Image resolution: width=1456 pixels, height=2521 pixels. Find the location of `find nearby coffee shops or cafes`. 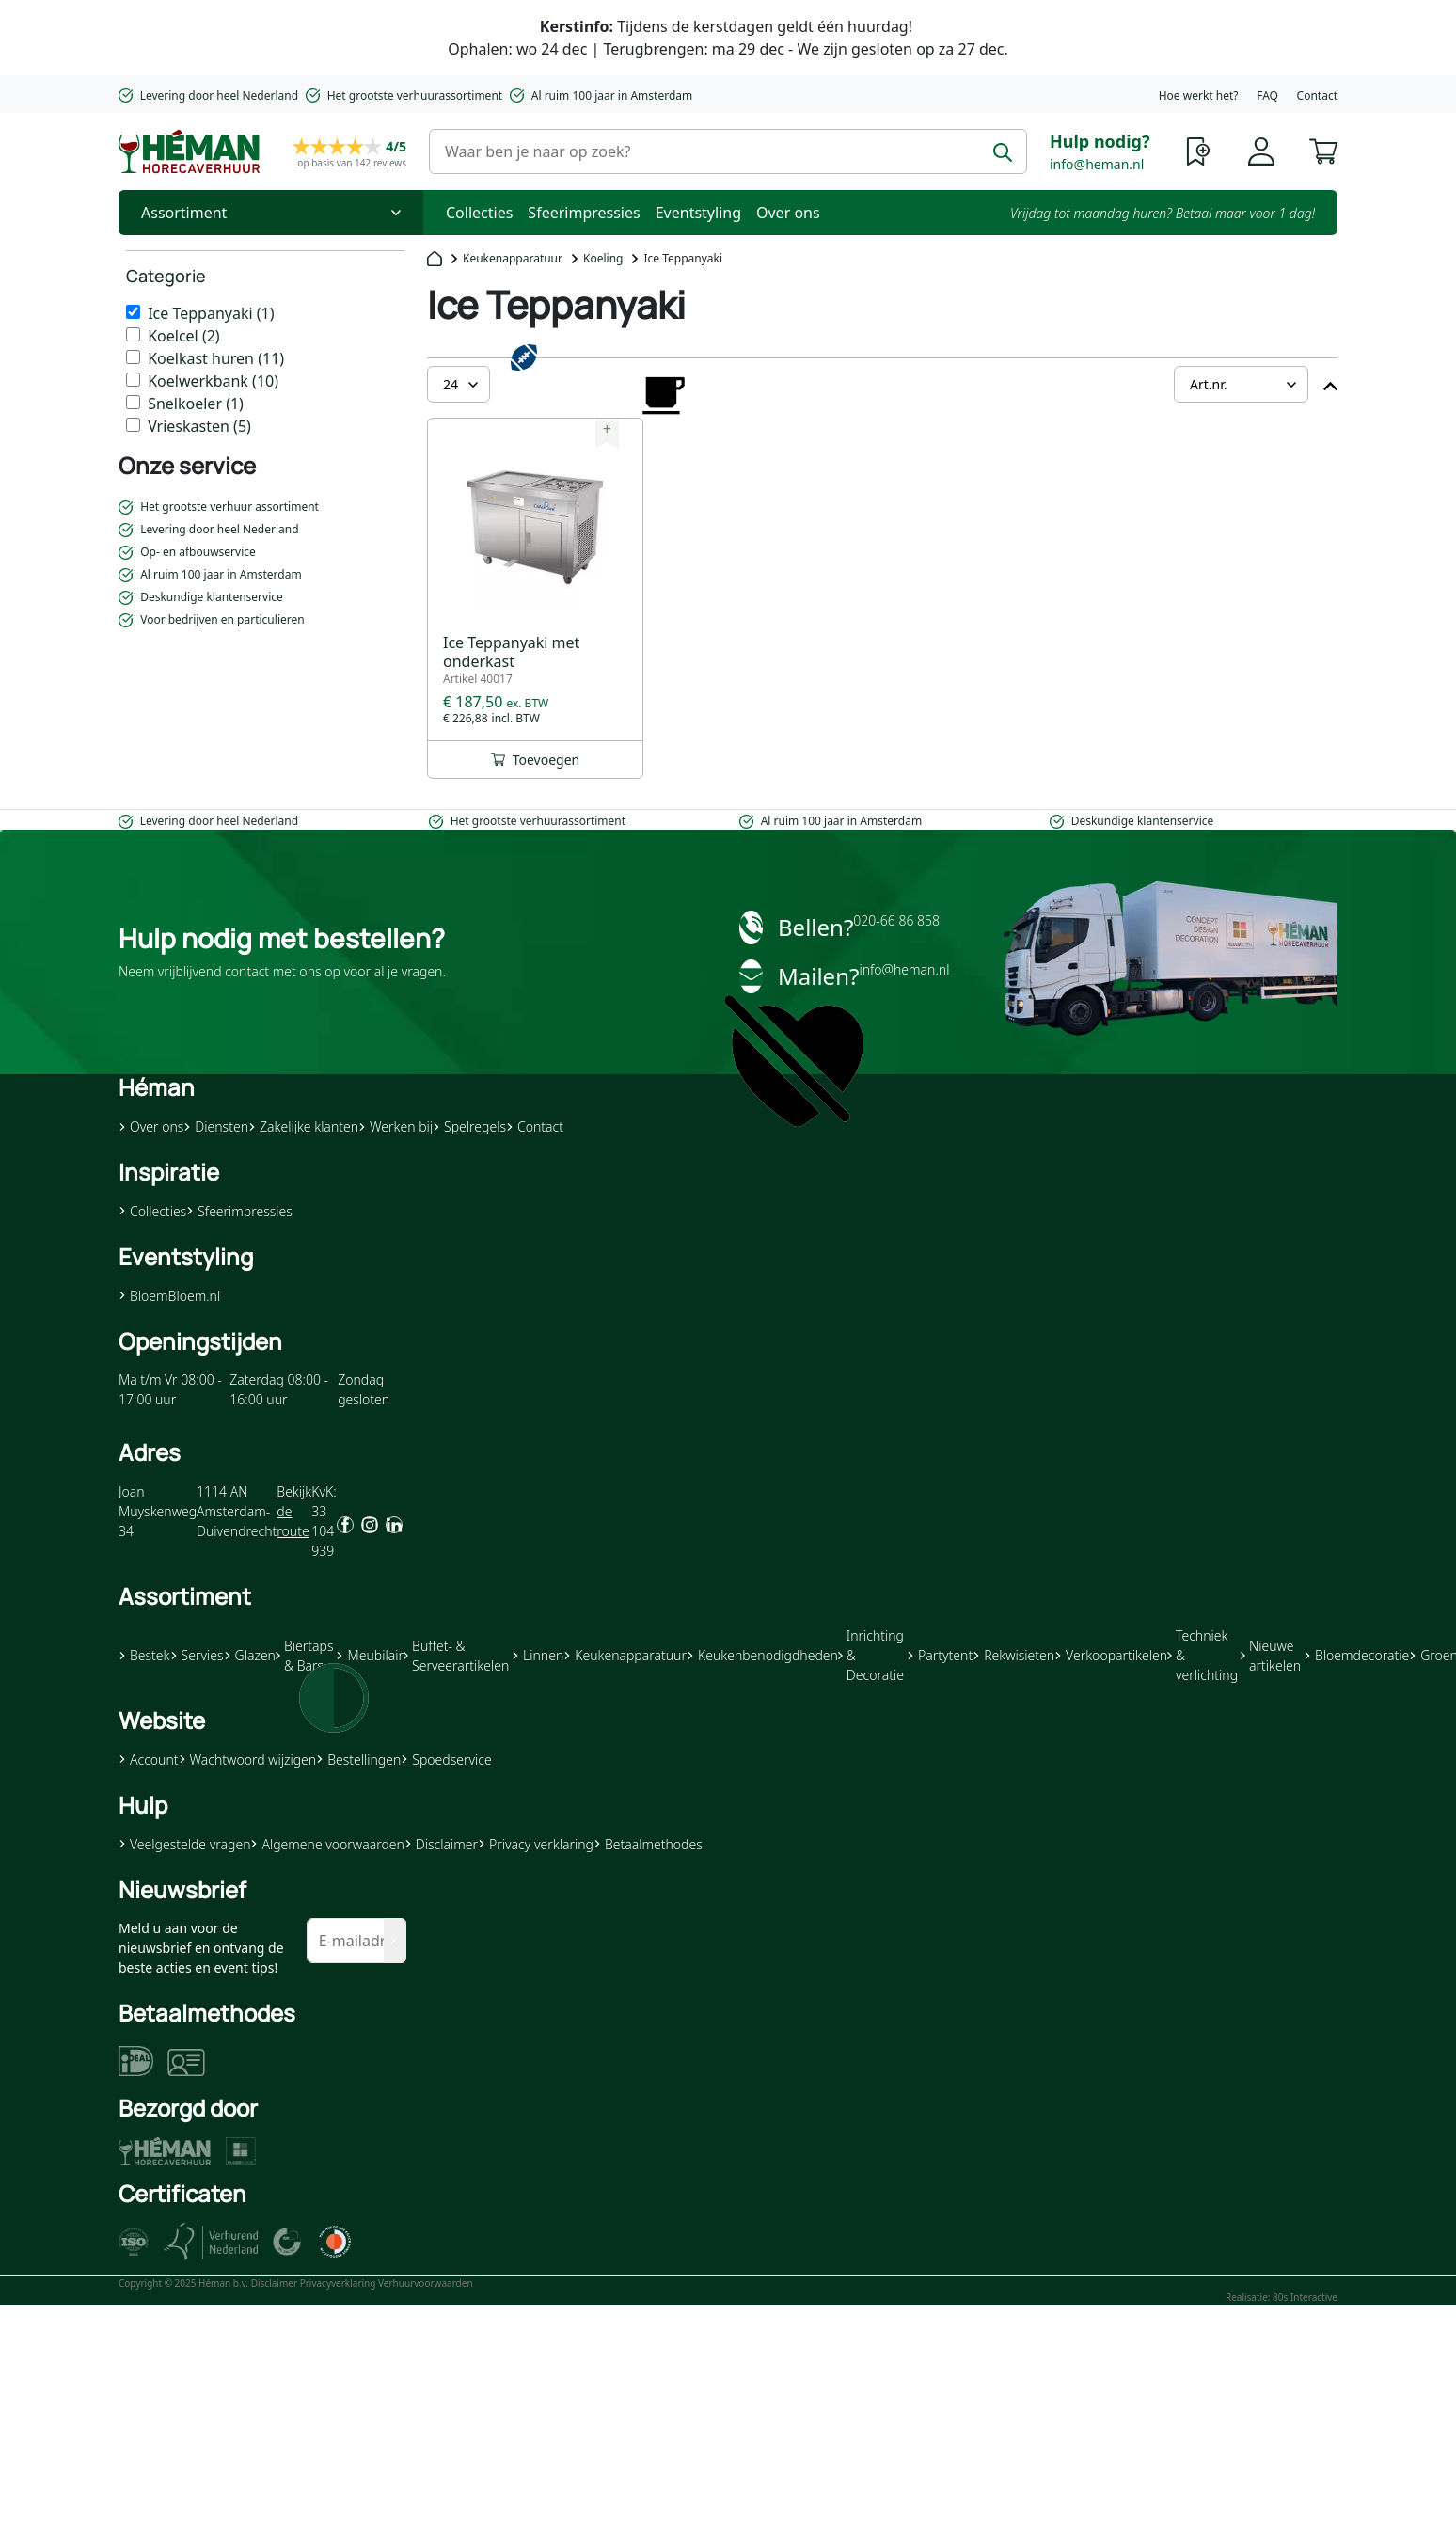

find nearby coffee shops or cafes is located at coordinates (663, 396).